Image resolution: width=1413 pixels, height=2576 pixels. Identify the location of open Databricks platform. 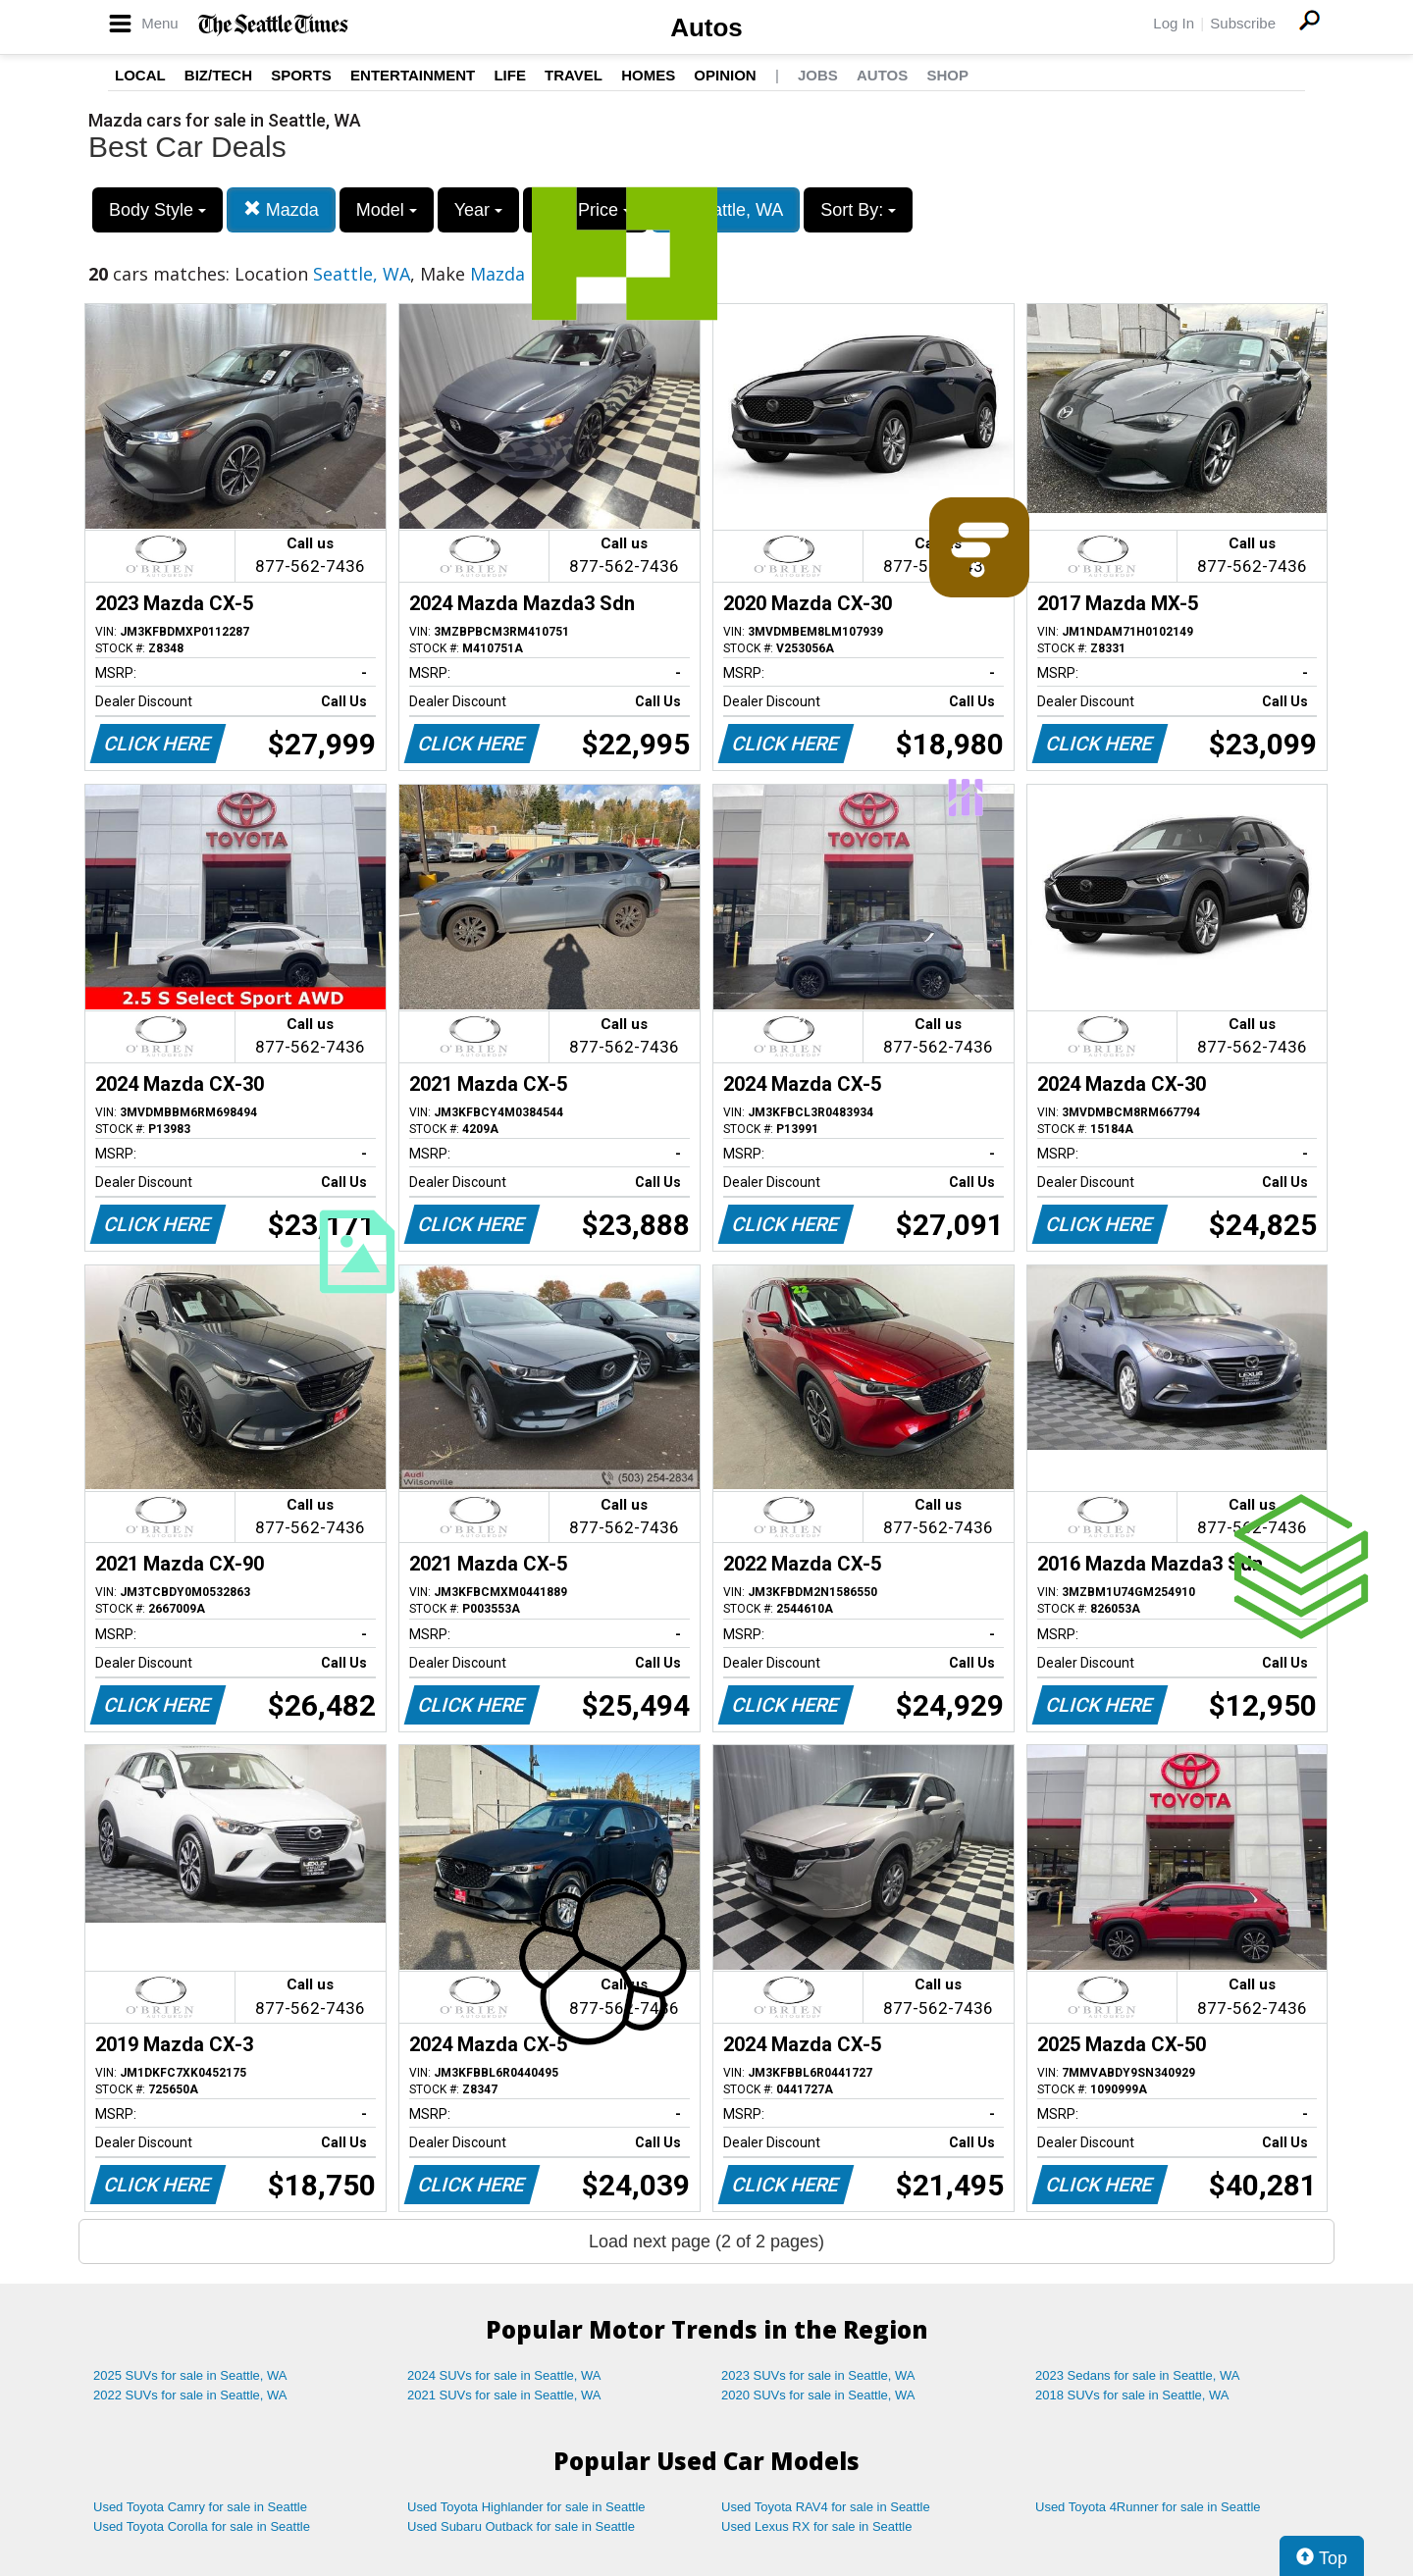
(1301, 1567).